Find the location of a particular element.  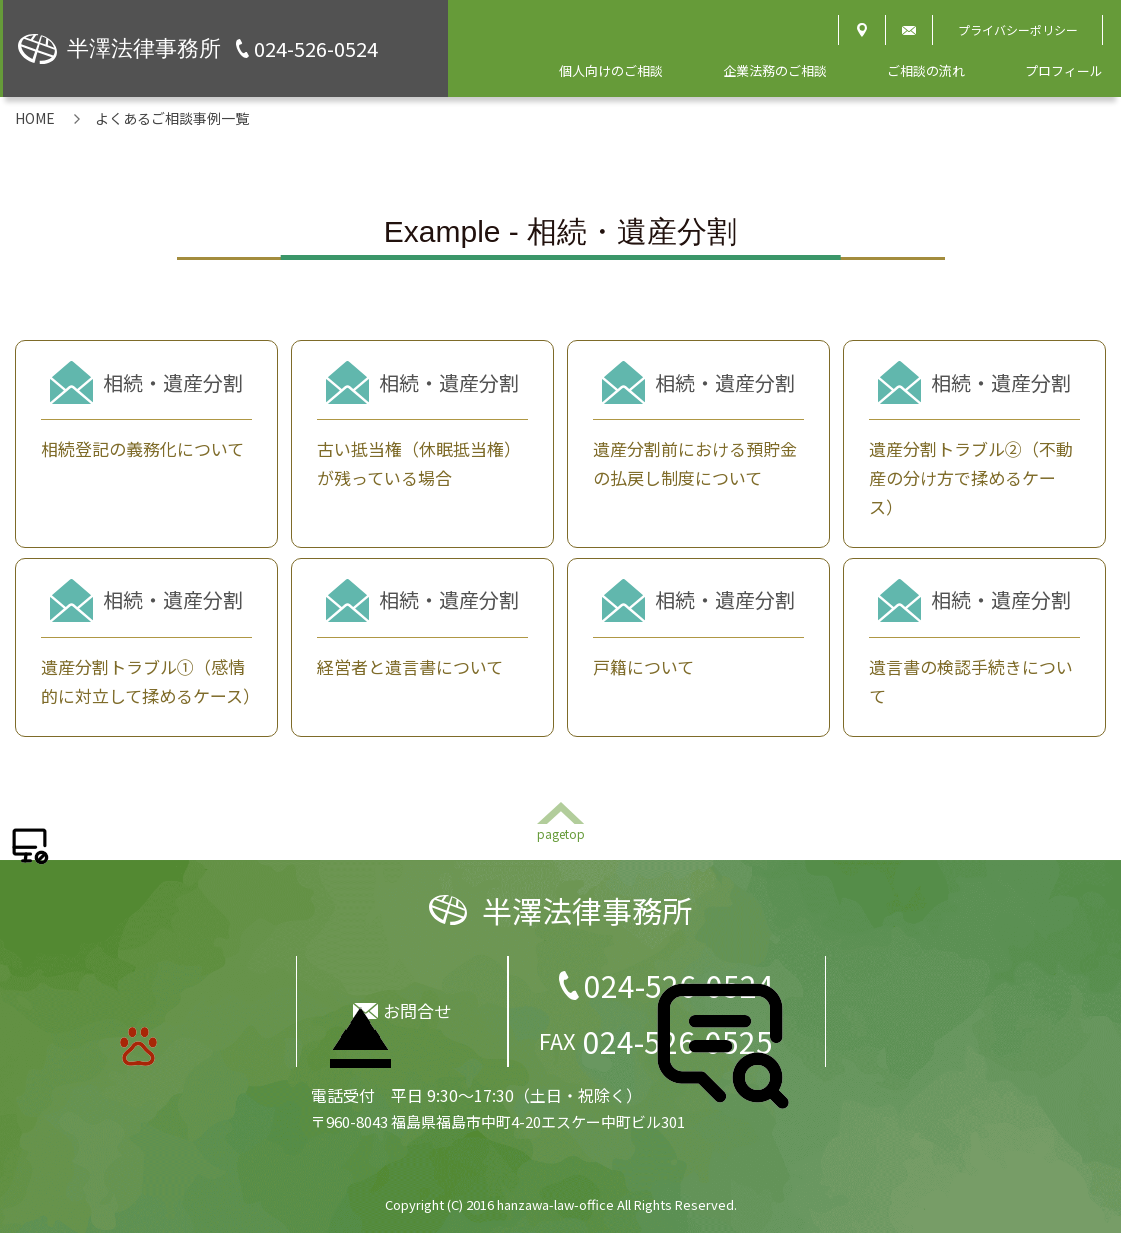

search through your messages is located at coordinates (720, 1040).